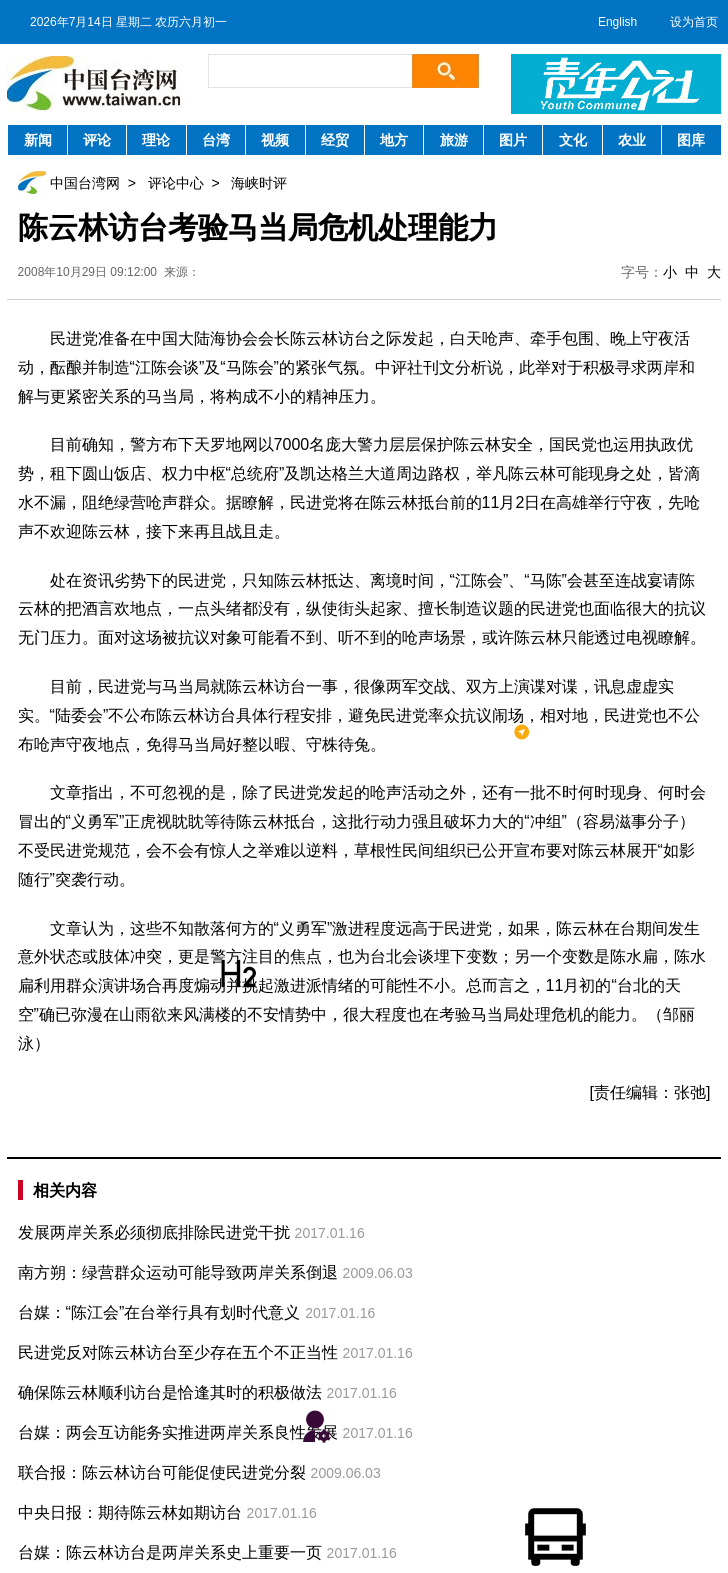 This screenshot has width=728, height=1573. I want to click on view public transit options, so click(555, 1535).